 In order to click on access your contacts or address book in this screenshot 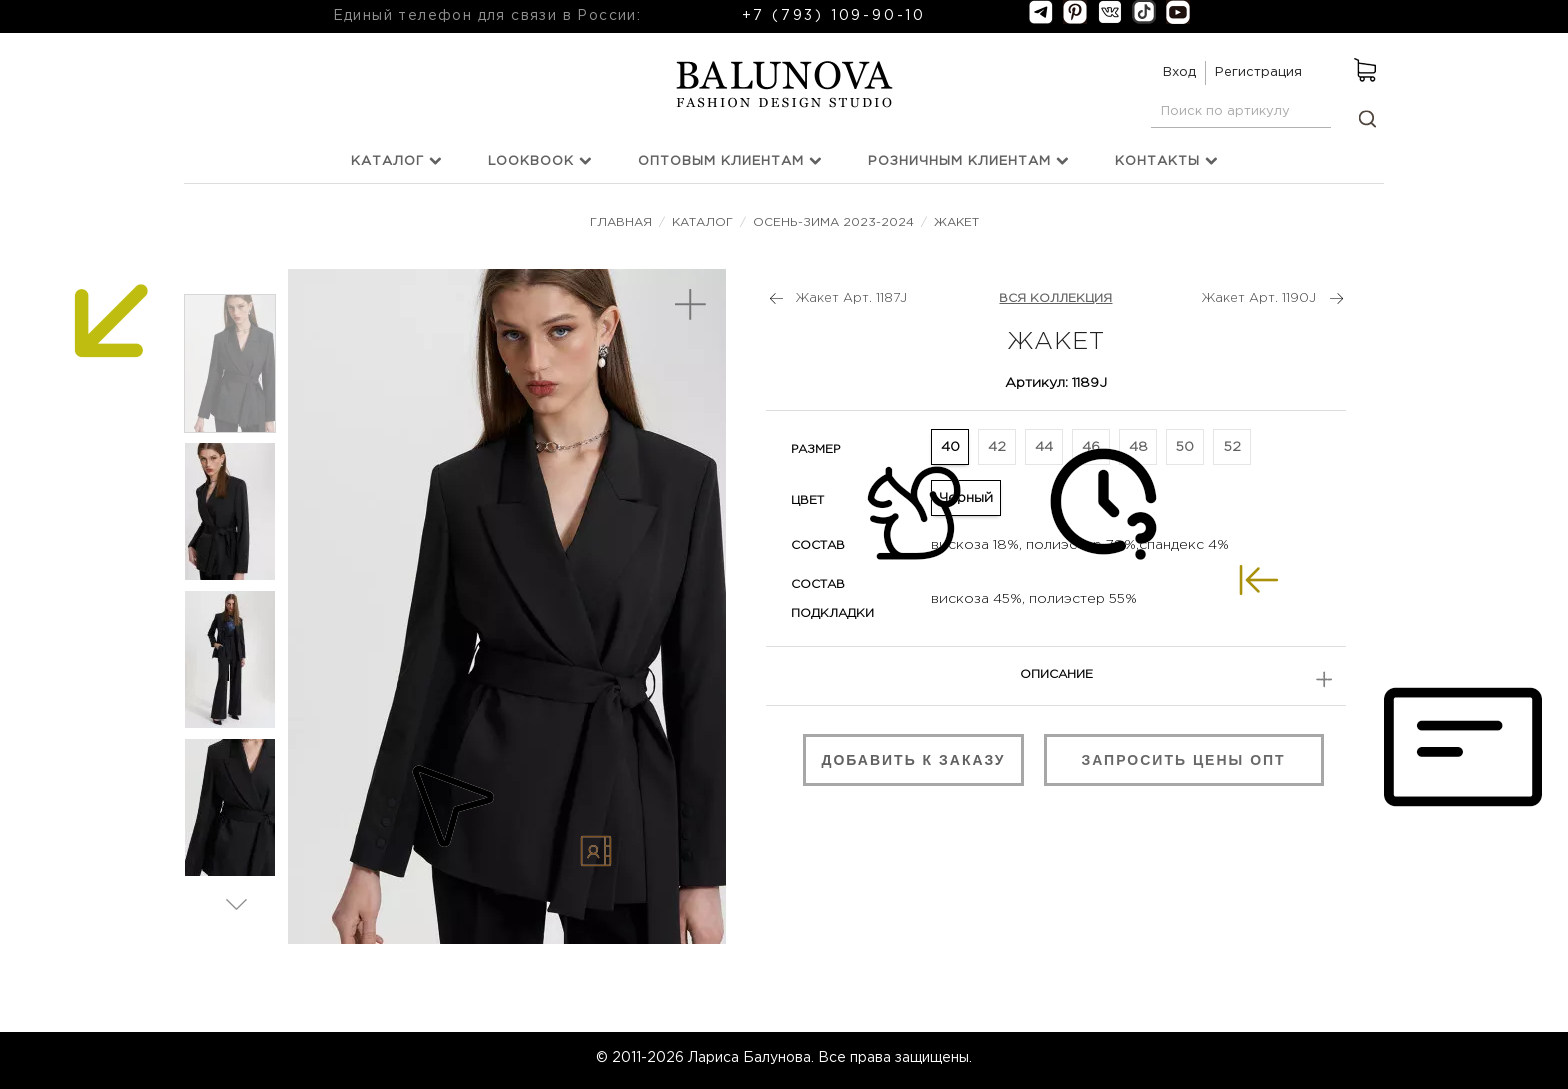, I will do `click(596, 851)`.